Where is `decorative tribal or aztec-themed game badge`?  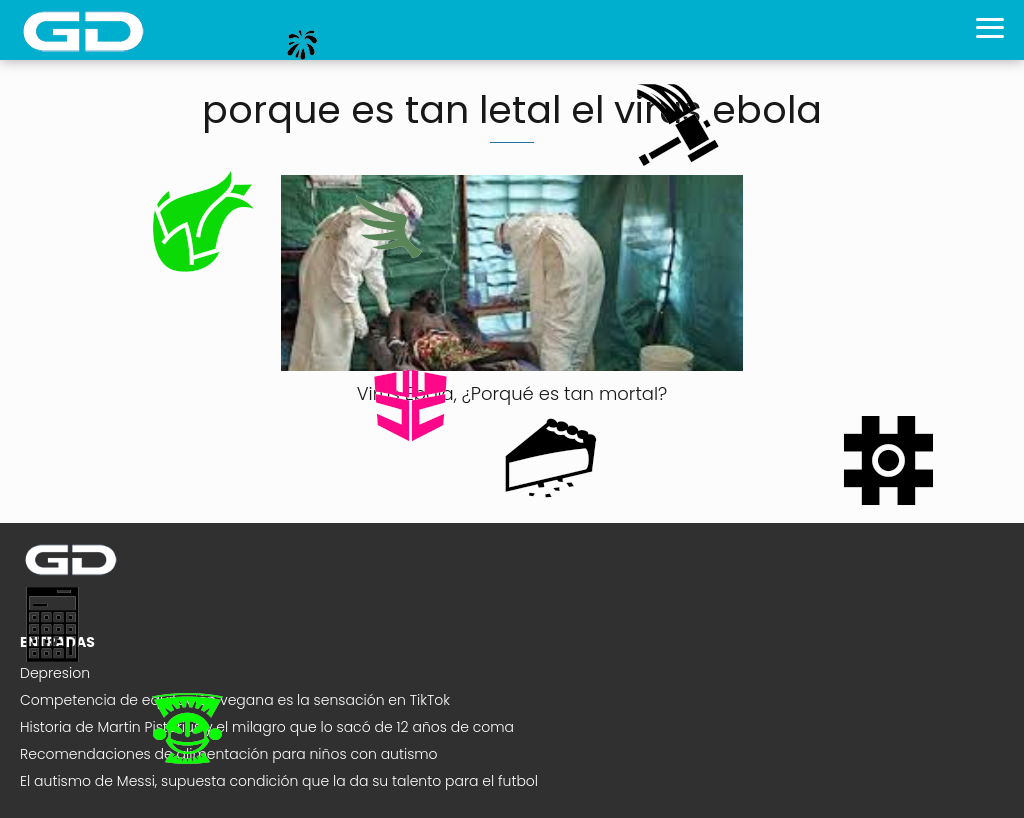
decorative tribal or aztec-themed game badge is located at coordinates (187, 728).